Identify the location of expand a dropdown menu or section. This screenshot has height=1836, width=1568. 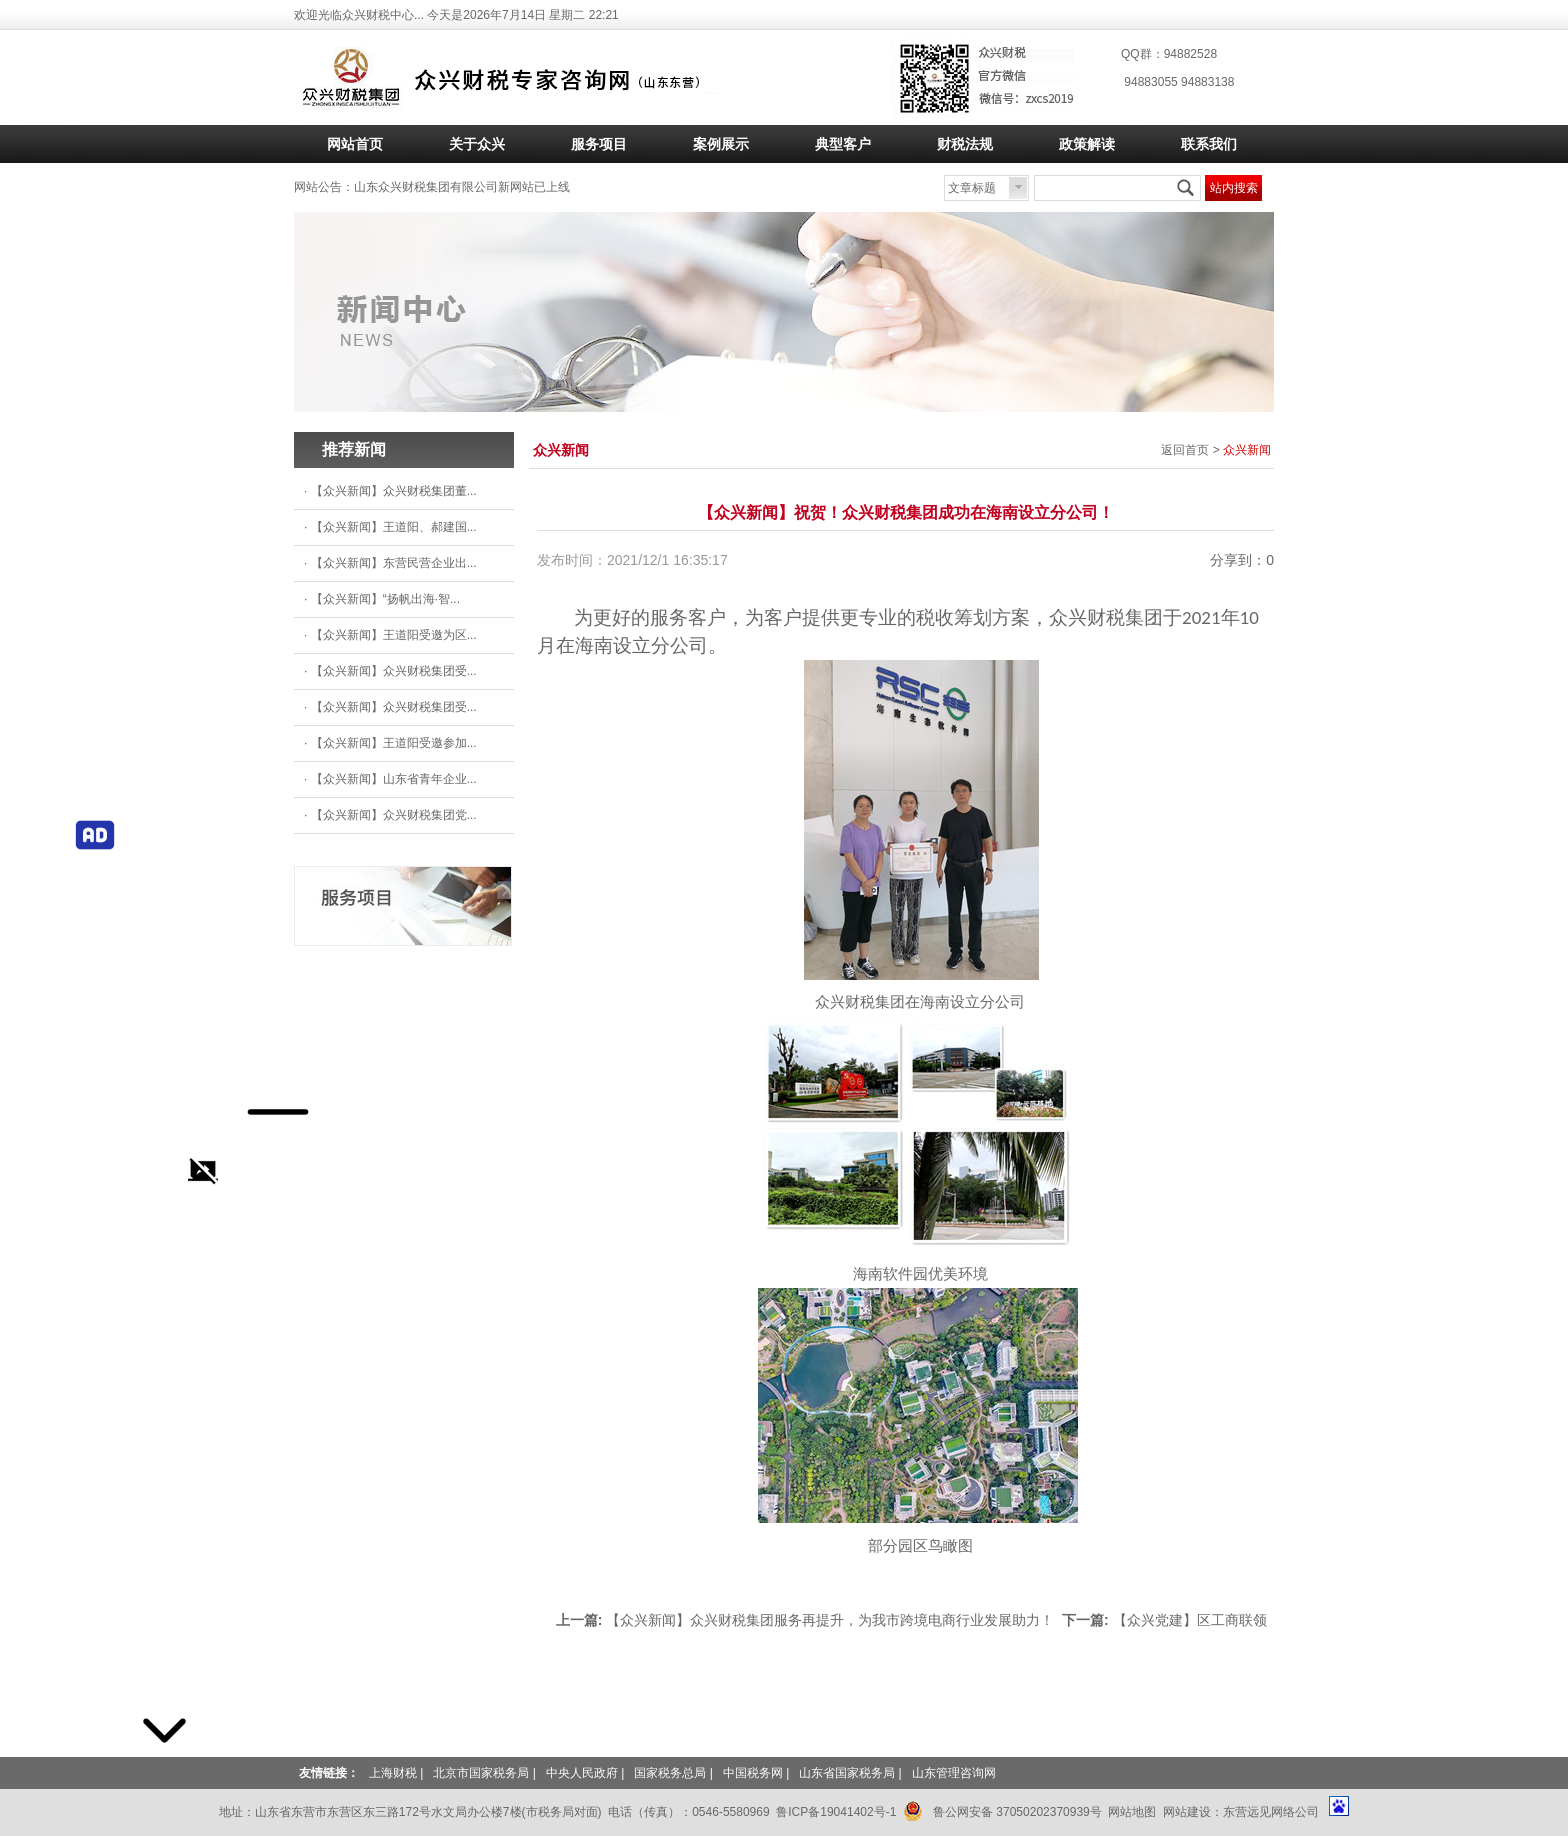
(164, 1727).